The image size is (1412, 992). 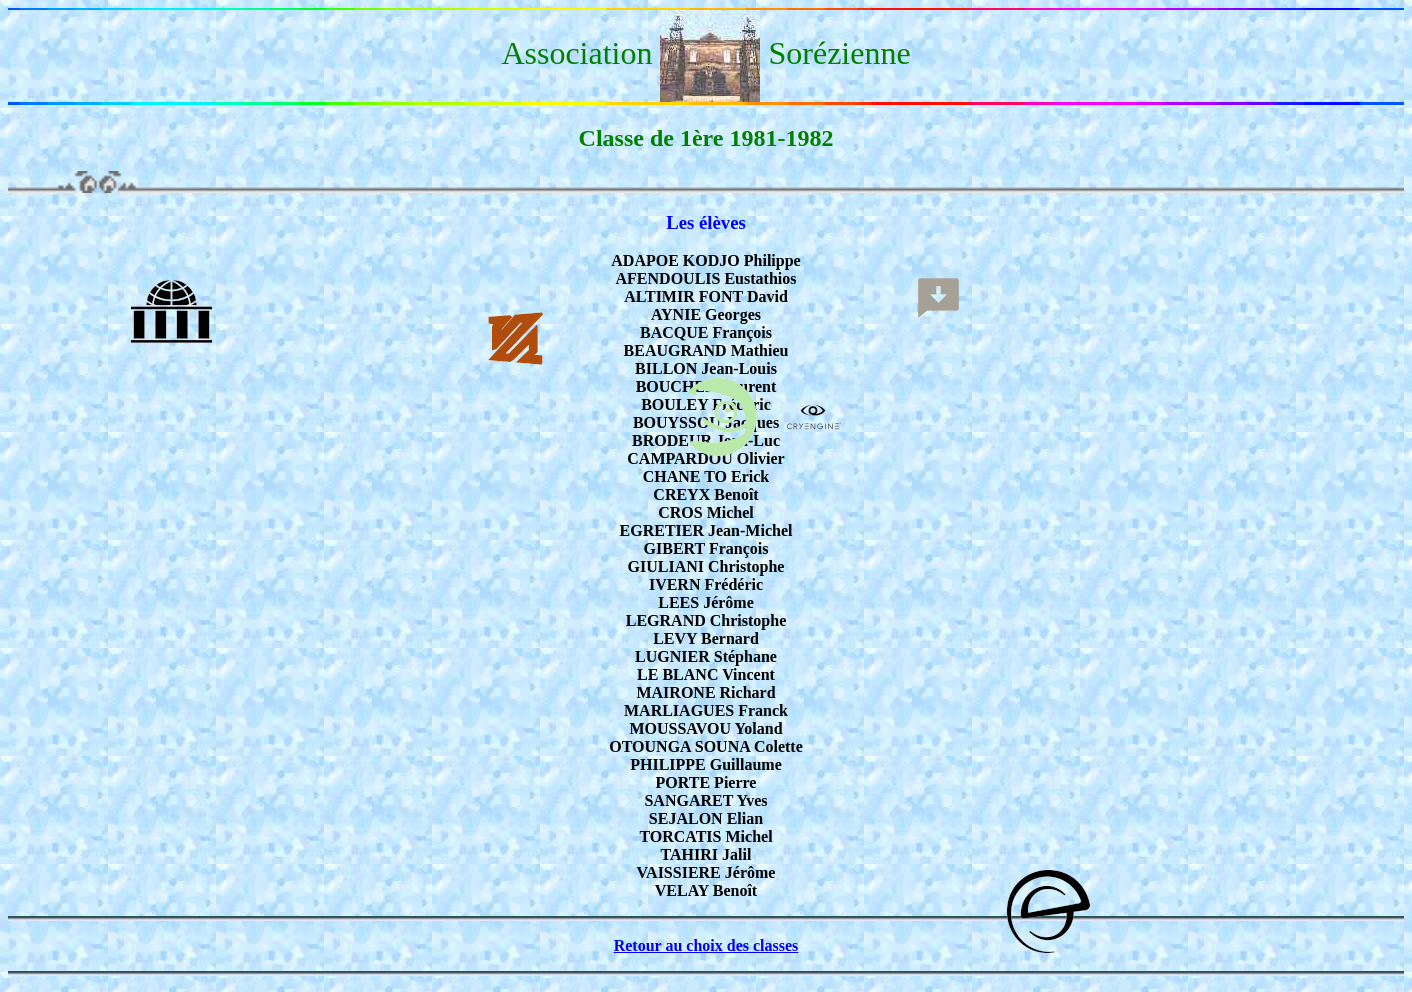 I want to click on openSUSE Linux distribution logo, so click(x=722, y=417).